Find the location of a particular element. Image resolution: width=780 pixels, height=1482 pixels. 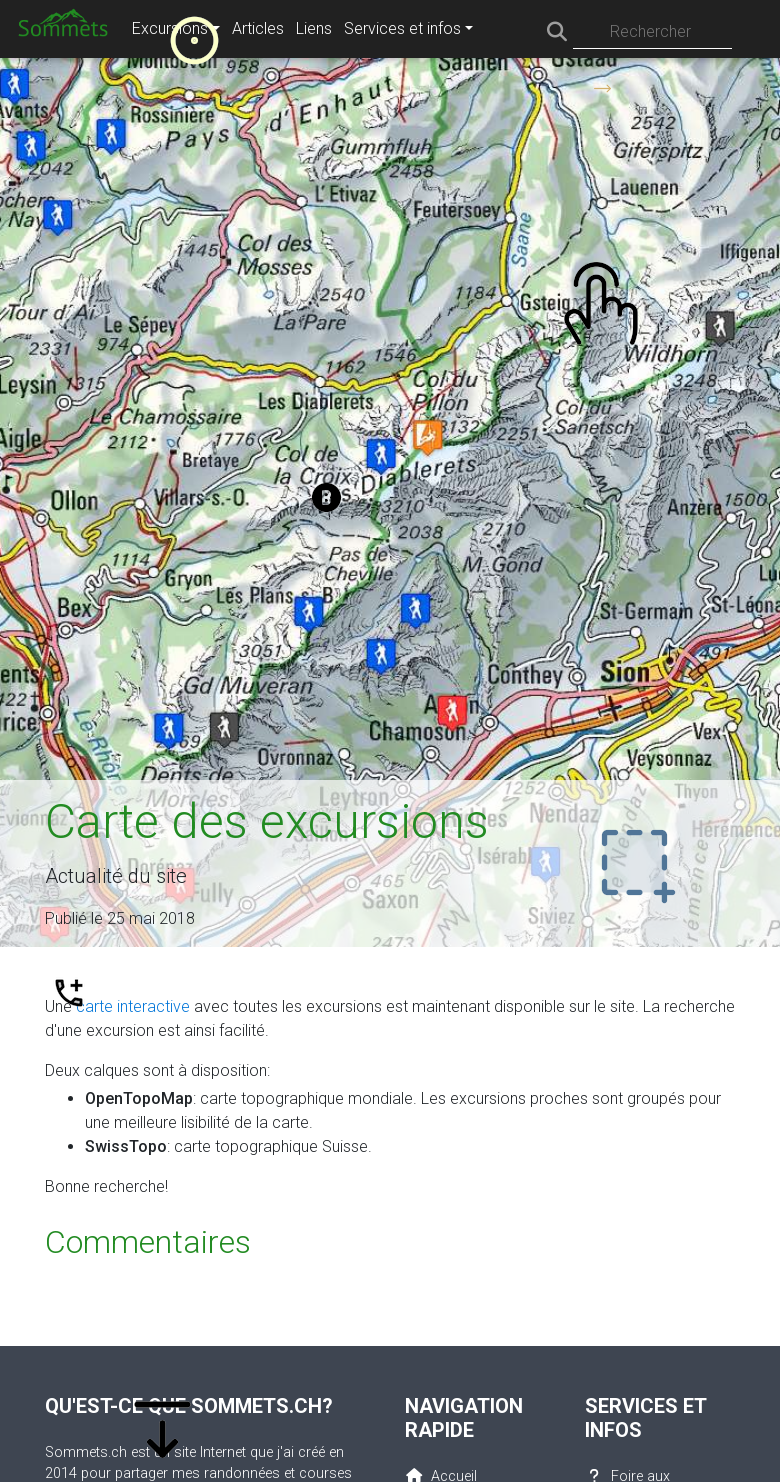

proceed to the next step is located at coordinates (602, 88).